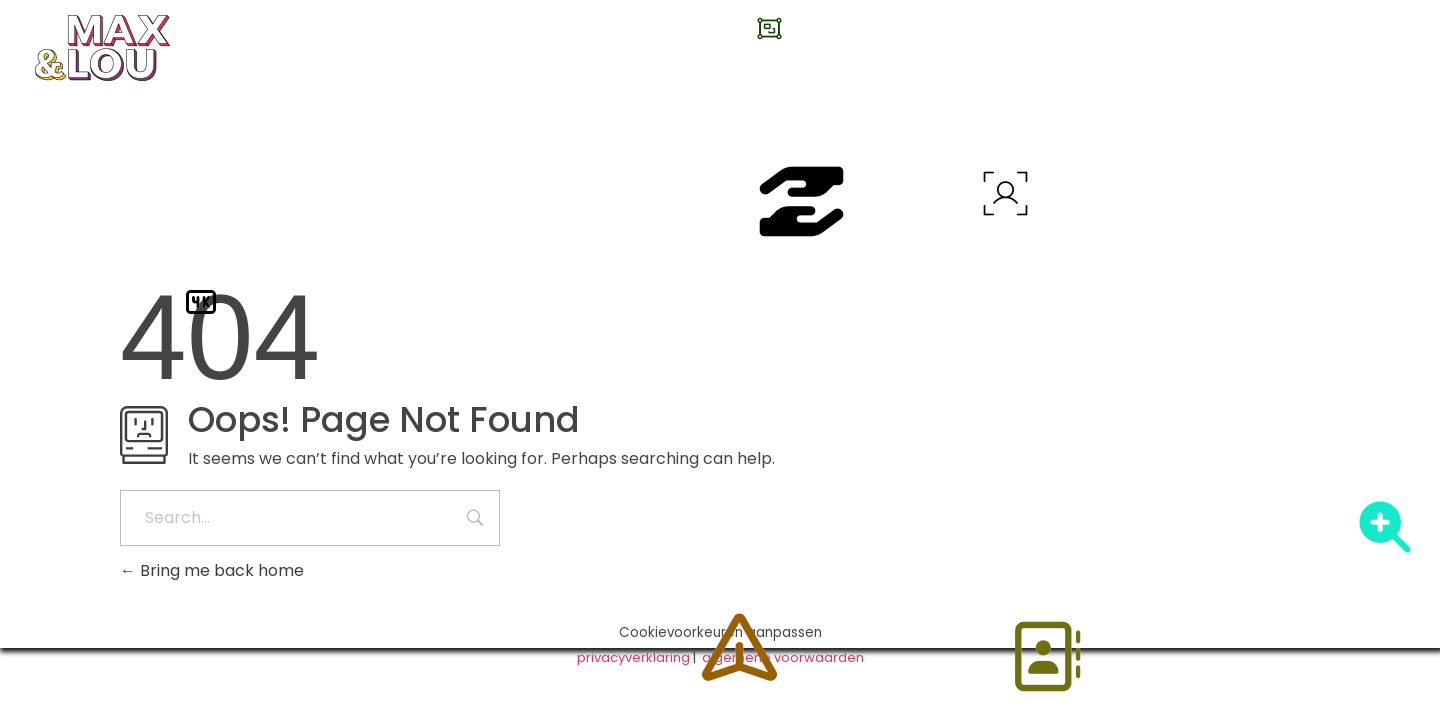  Describe the element at coordinates (1005, 193) in the screenshot. I see `focus on or locate a specific user` at that location.